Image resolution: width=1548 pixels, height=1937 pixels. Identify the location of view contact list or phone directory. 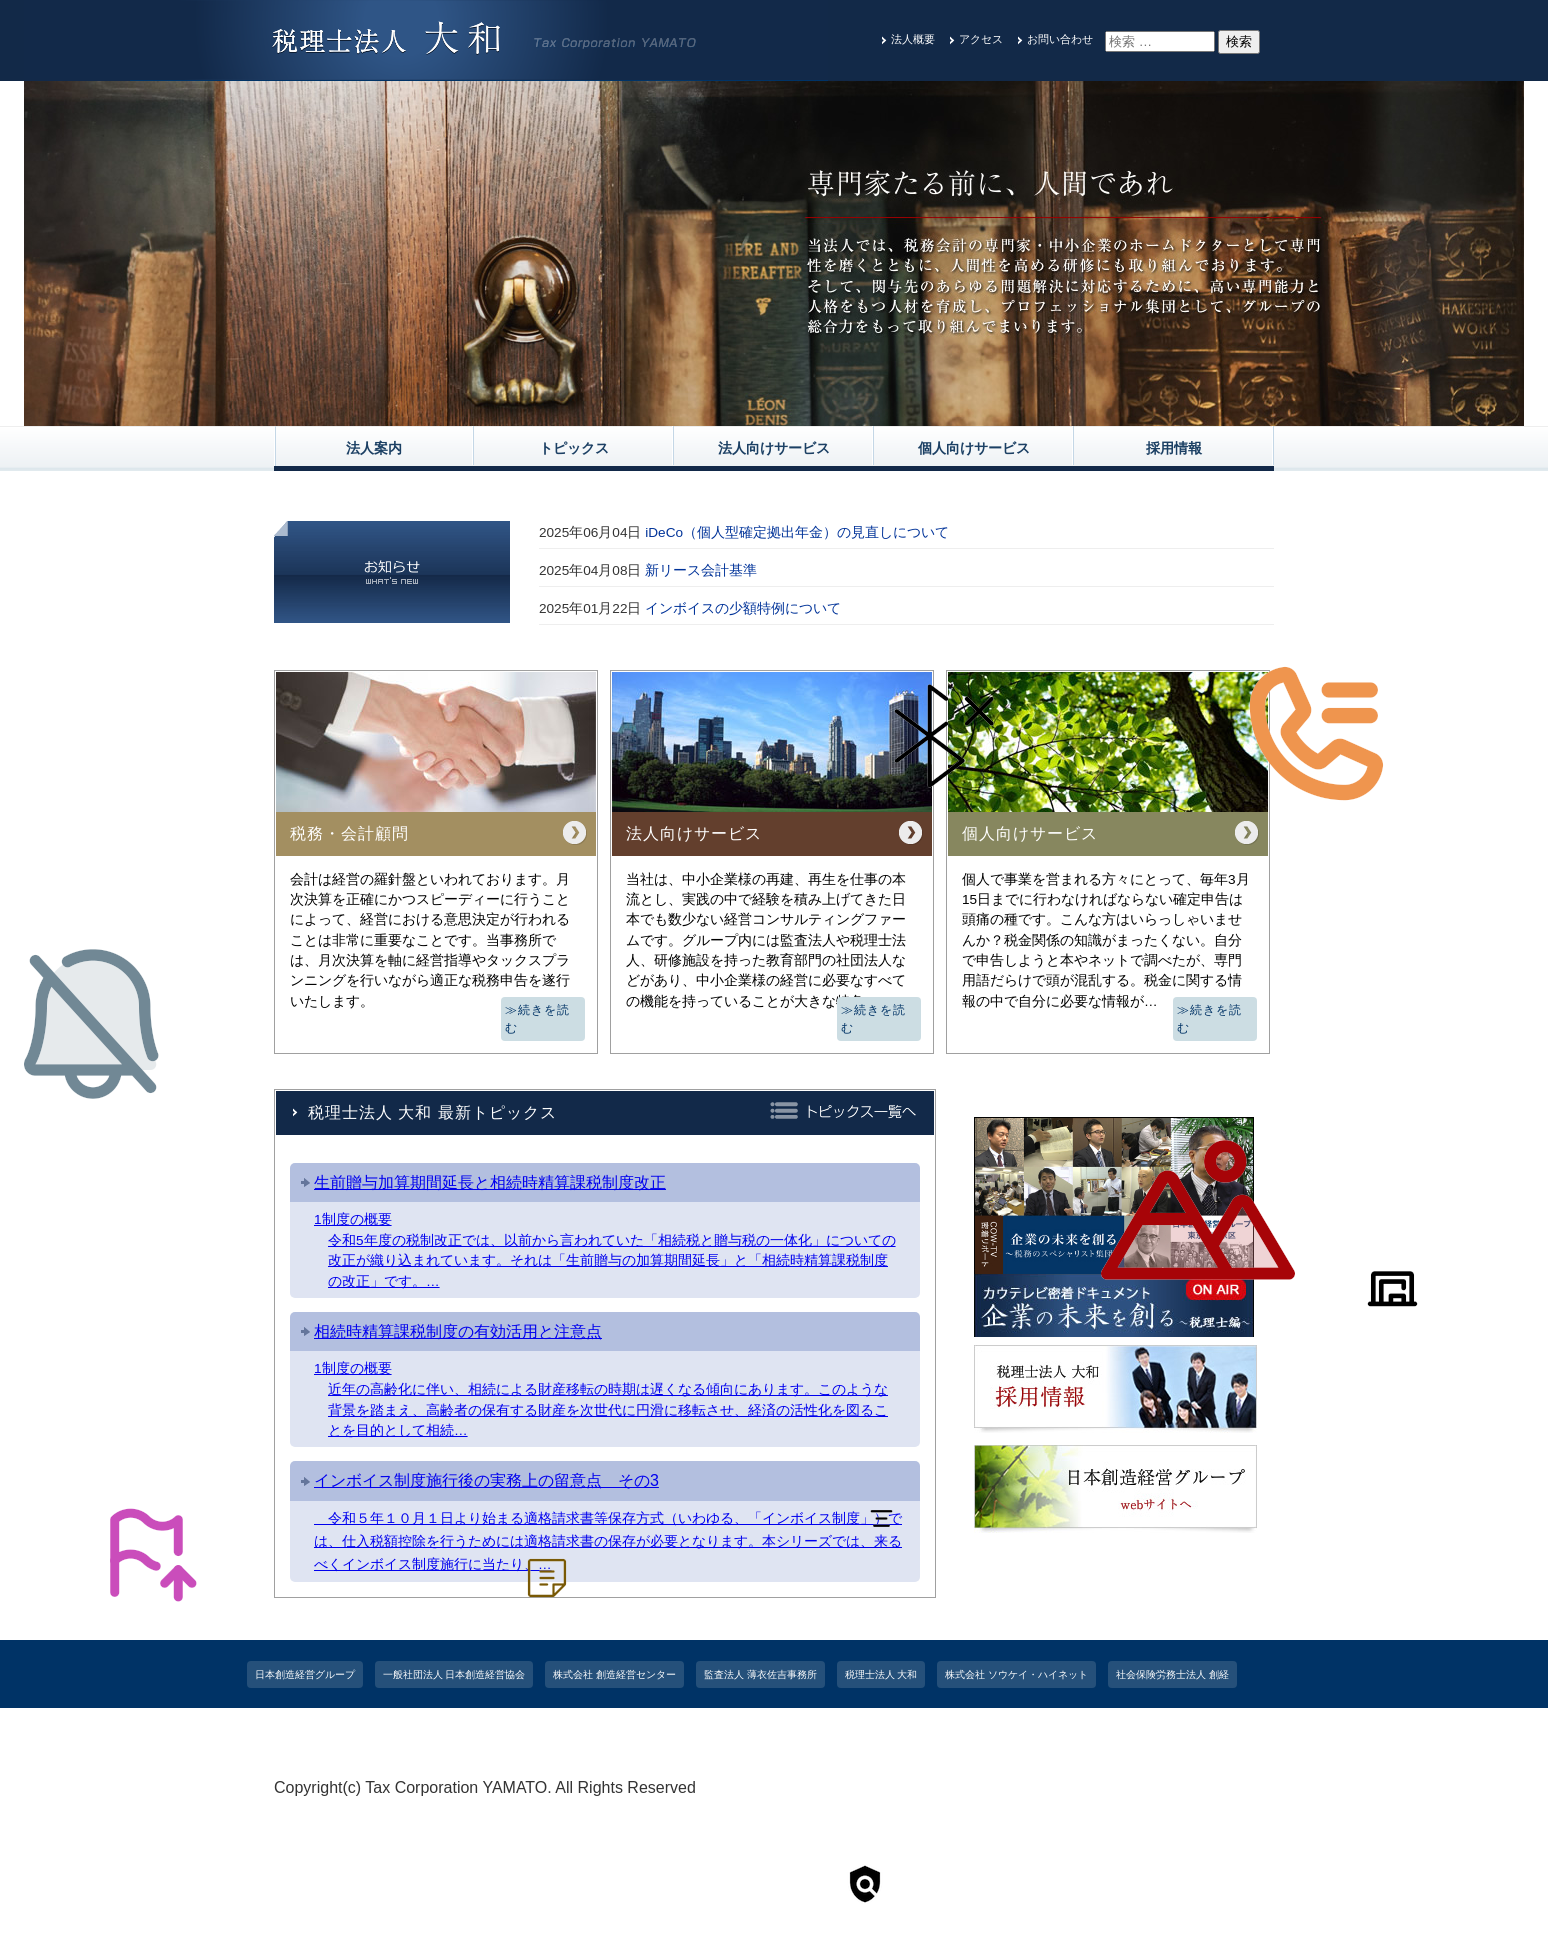
(1319, 731).